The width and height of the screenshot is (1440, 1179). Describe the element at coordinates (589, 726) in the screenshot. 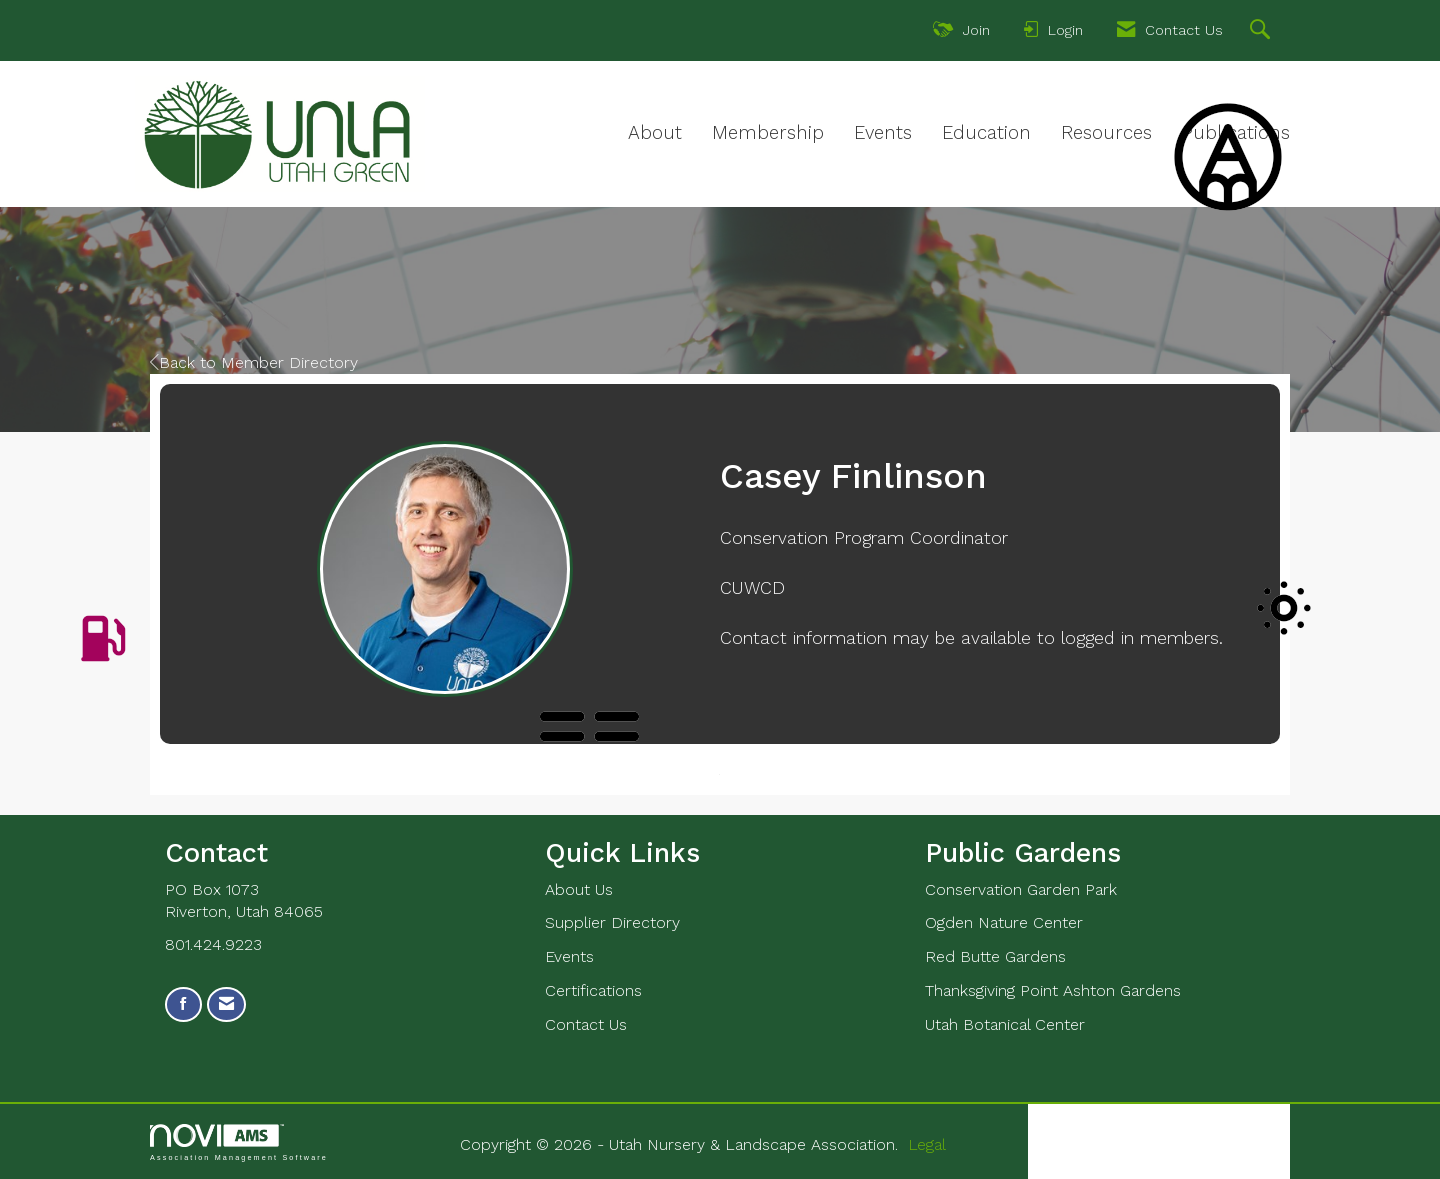

I see `indicates equality or comparison between values` at that location.